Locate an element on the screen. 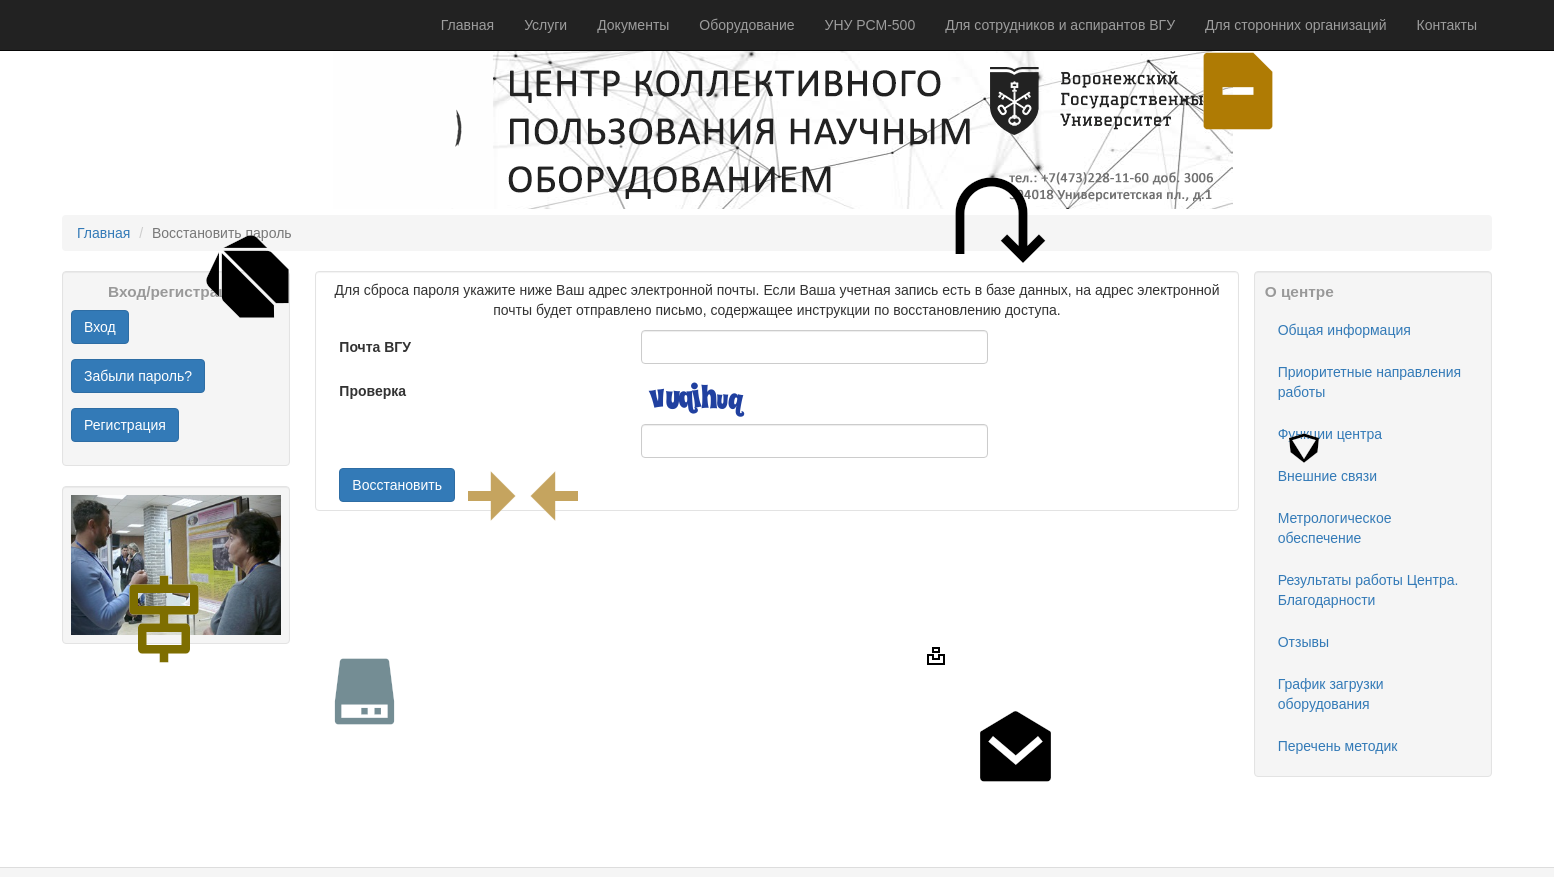 The width and height of the screenshot is (1554, 877). collapse or minimize a panel horizontally is located at coordinates (523, 496).